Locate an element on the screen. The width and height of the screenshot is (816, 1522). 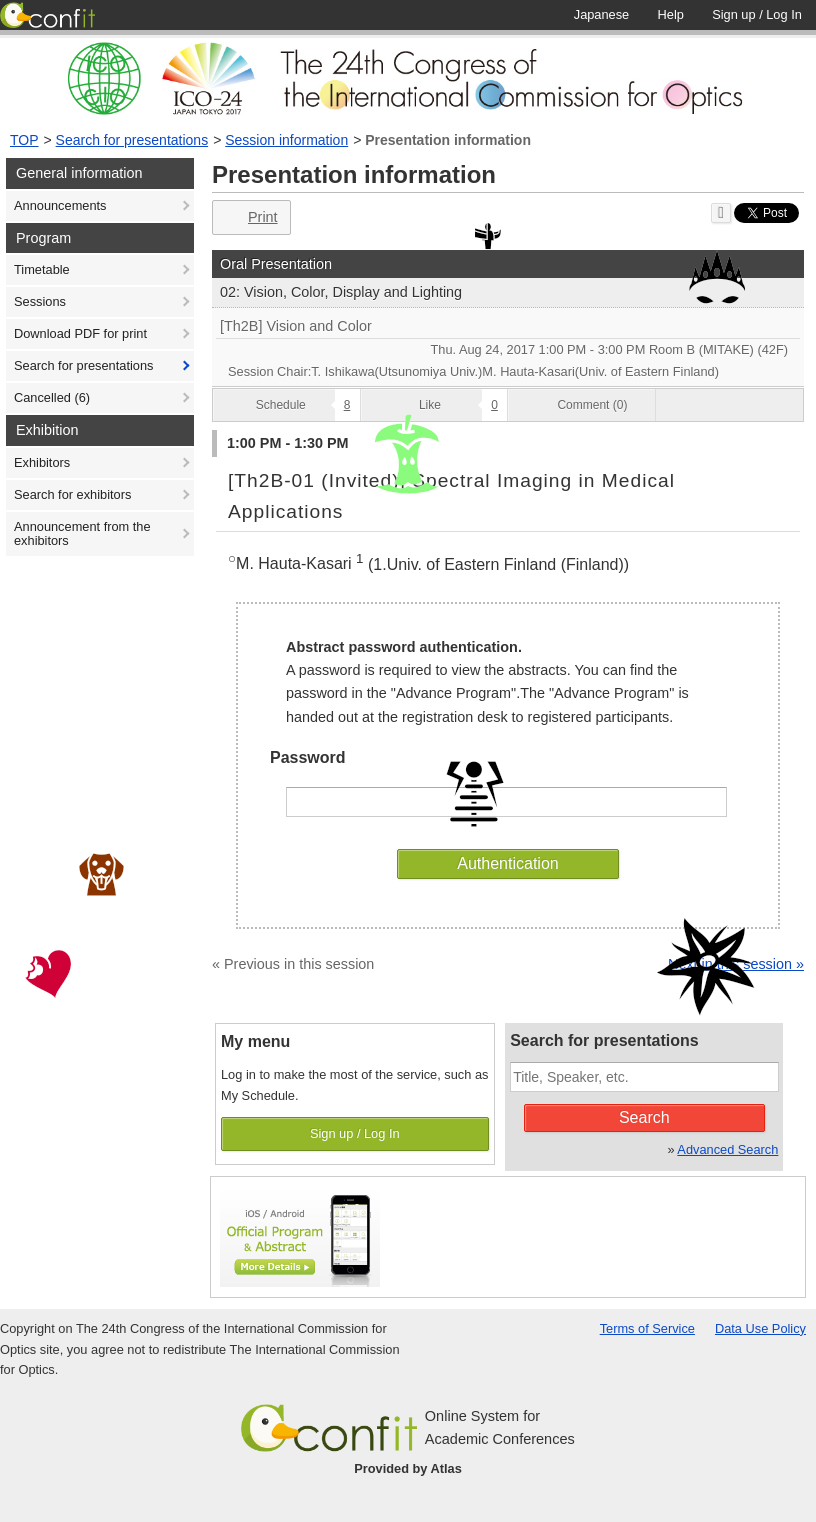
indicates premium or VIP membership status is located at coordinates (717, 278).